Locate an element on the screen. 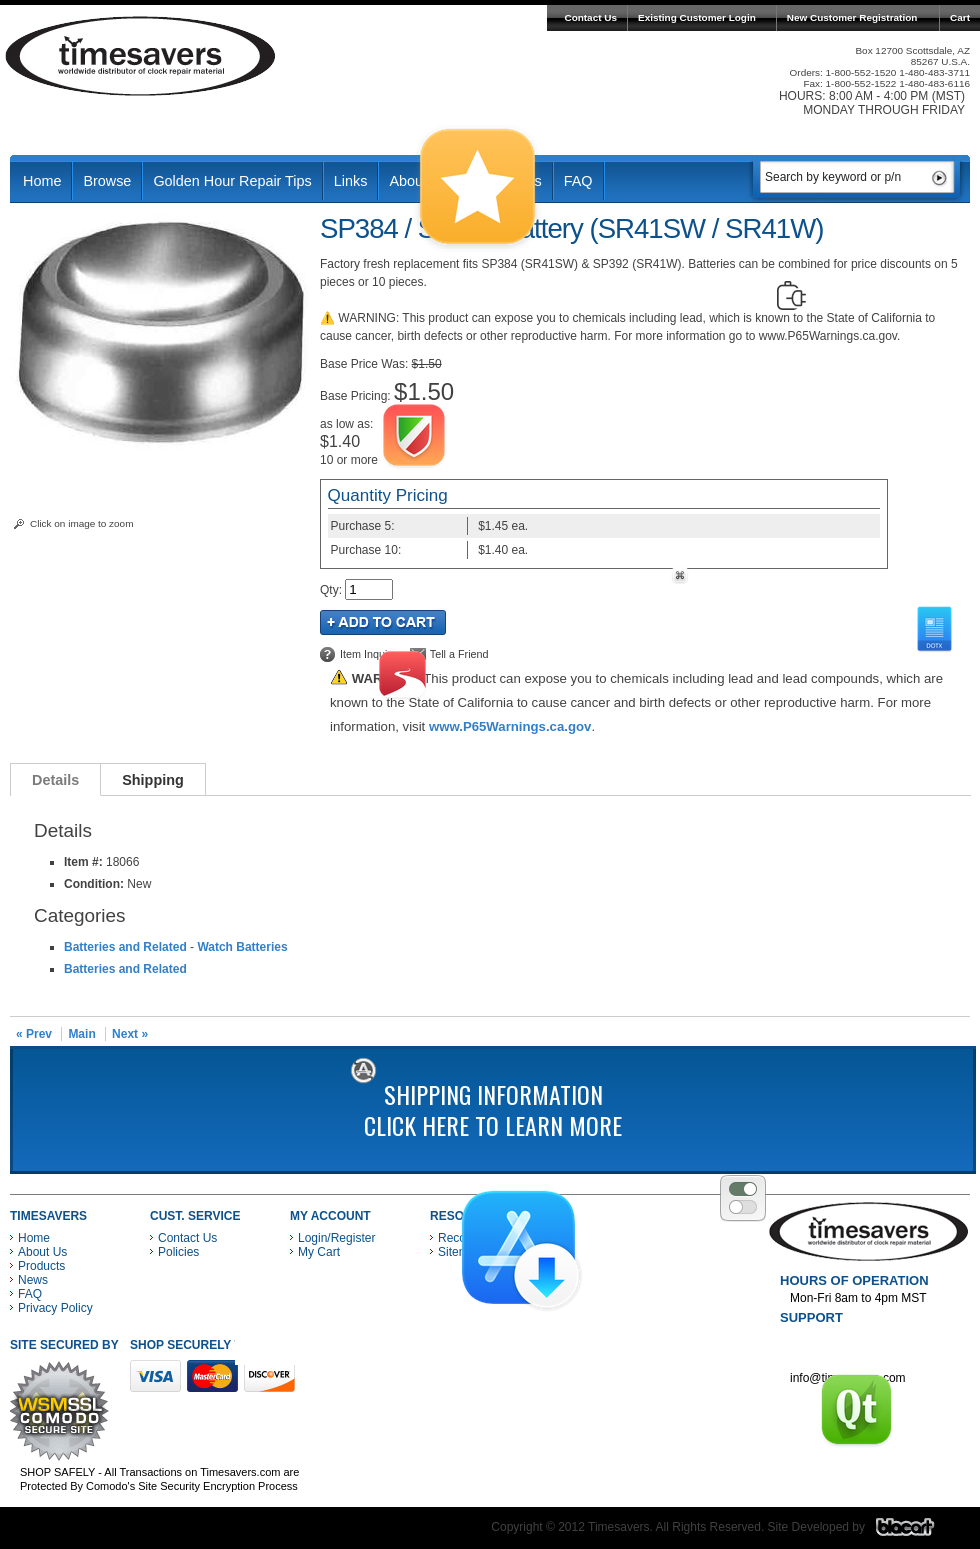  open tutanota secure email app is located at coordinates (402, 674).